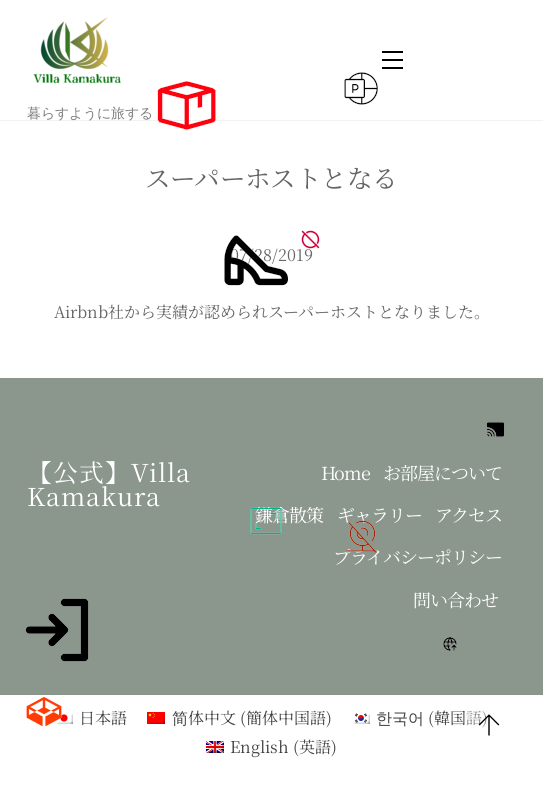 Image resolution: width=543 pixels, height=799 pixels. Describe the element at coordinates (266, 521) in the screenshot. I see `enter fullscreen mode` at that location.